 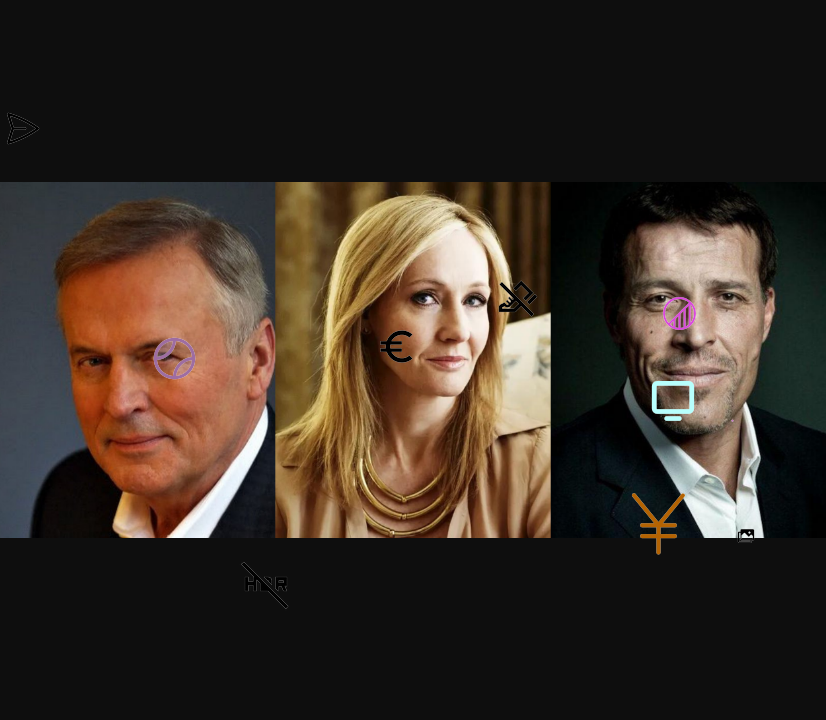 What do you see at coordinates (679, 313) in the screenshot?
I see `adjust contrast or brightness settings` at bounding box center [679, 313].